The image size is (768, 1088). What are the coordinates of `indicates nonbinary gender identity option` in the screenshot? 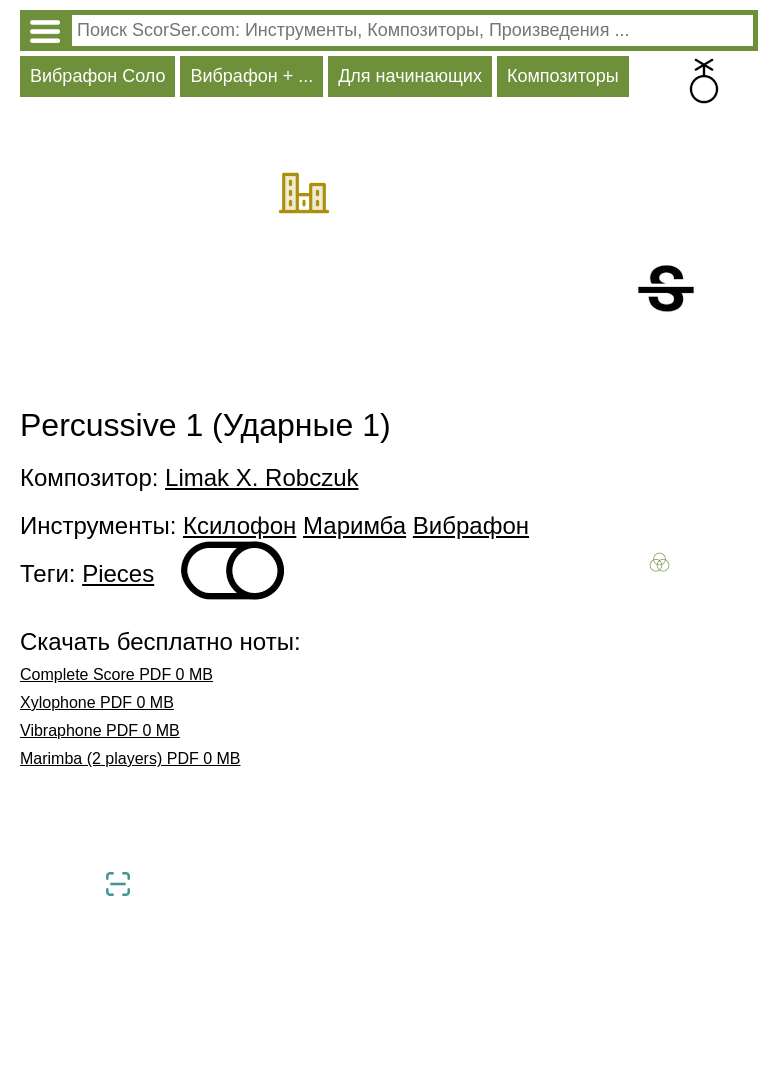 It's located at (704, 81).